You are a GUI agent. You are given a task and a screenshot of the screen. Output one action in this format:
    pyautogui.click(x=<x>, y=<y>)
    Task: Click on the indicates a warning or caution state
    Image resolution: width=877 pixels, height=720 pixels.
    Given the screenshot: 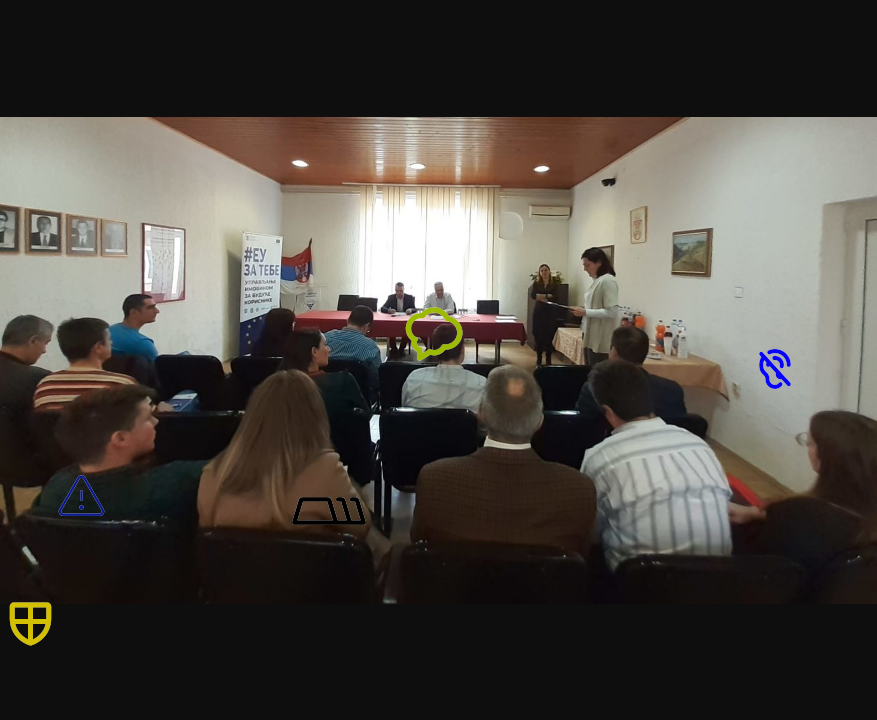 What is the action you would take?
    pyautogui.click(x=81, y=496)
    